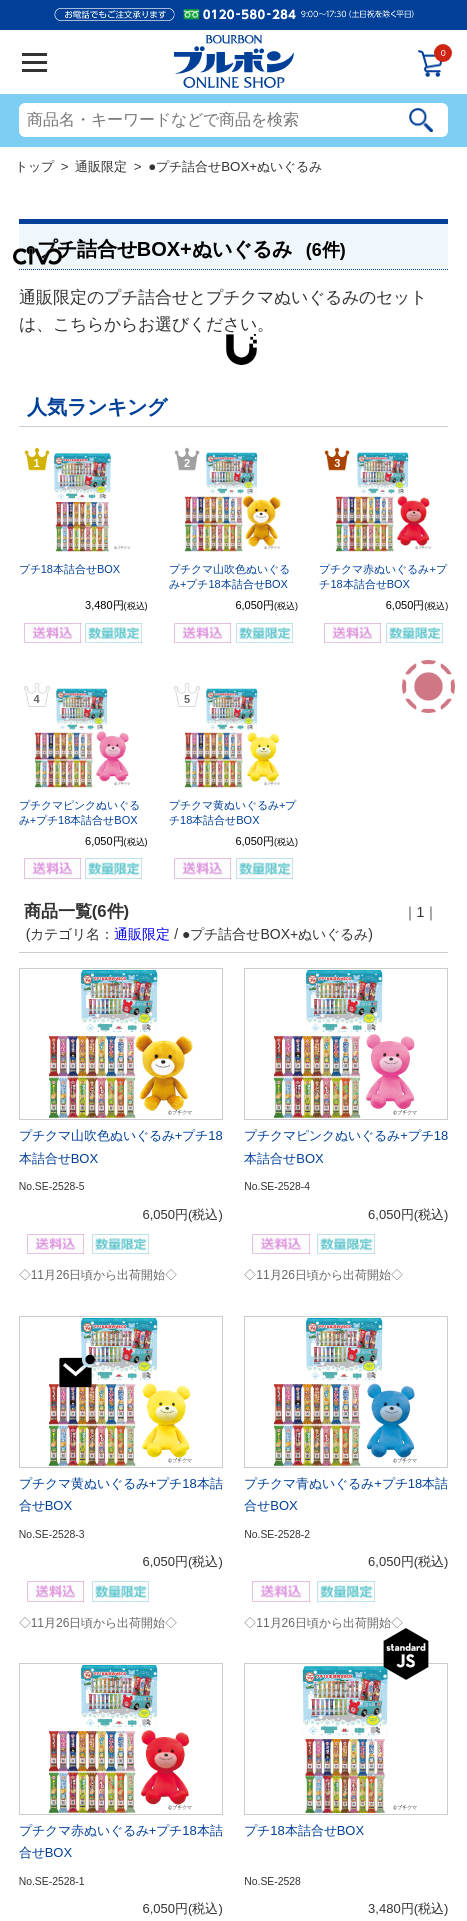 The width and height of the screenshot is (467, 1921). What do you see at coordinates (75, 1372) in the screenshot?
I see `indicates unread mail or messages` at bounding box center [75, 1372].